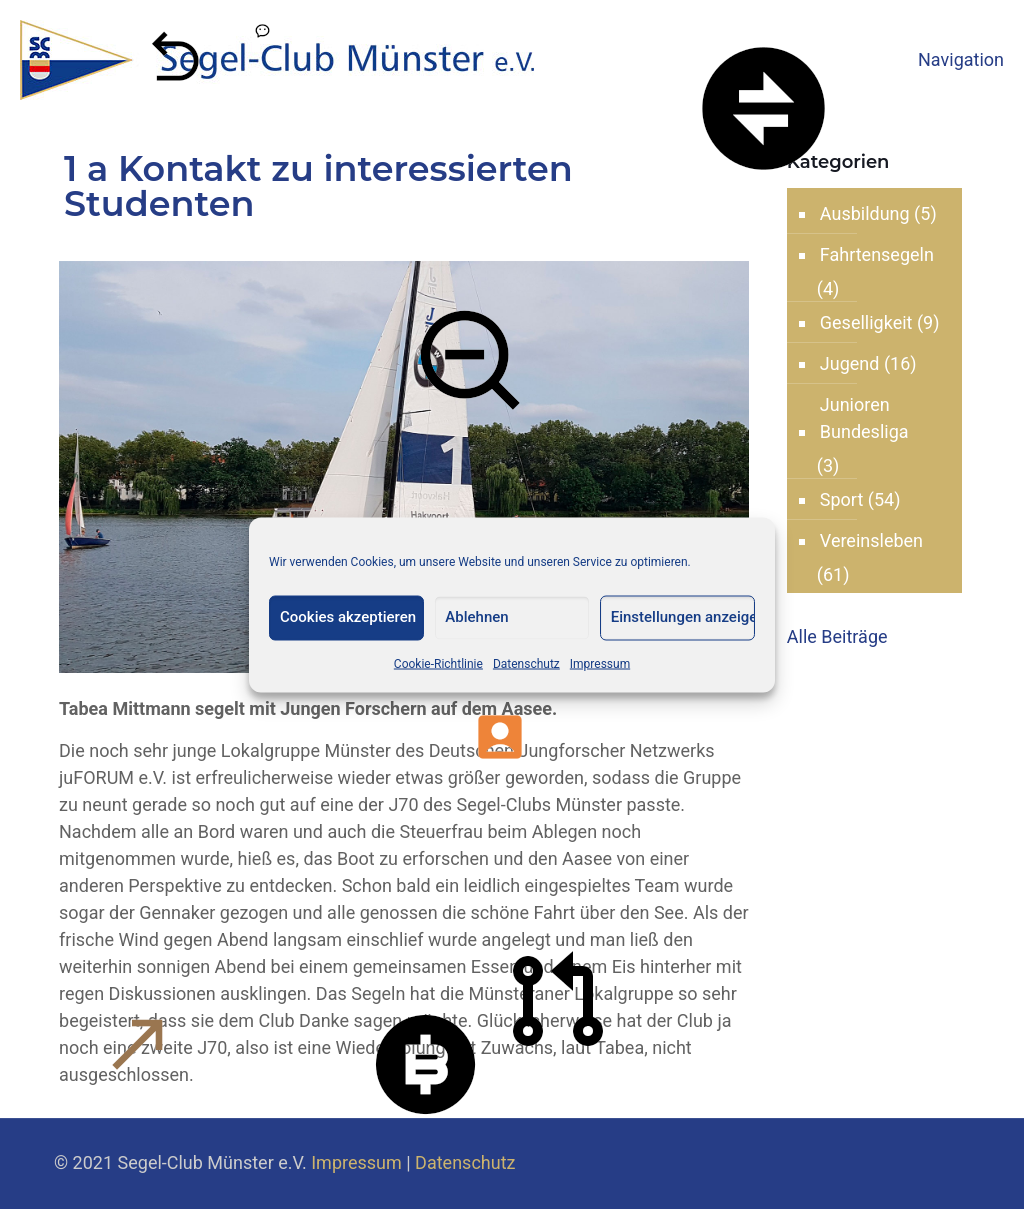  Describe the element at coordinates (500, 737) in the screenshot. I see `view your account profile` at that location.